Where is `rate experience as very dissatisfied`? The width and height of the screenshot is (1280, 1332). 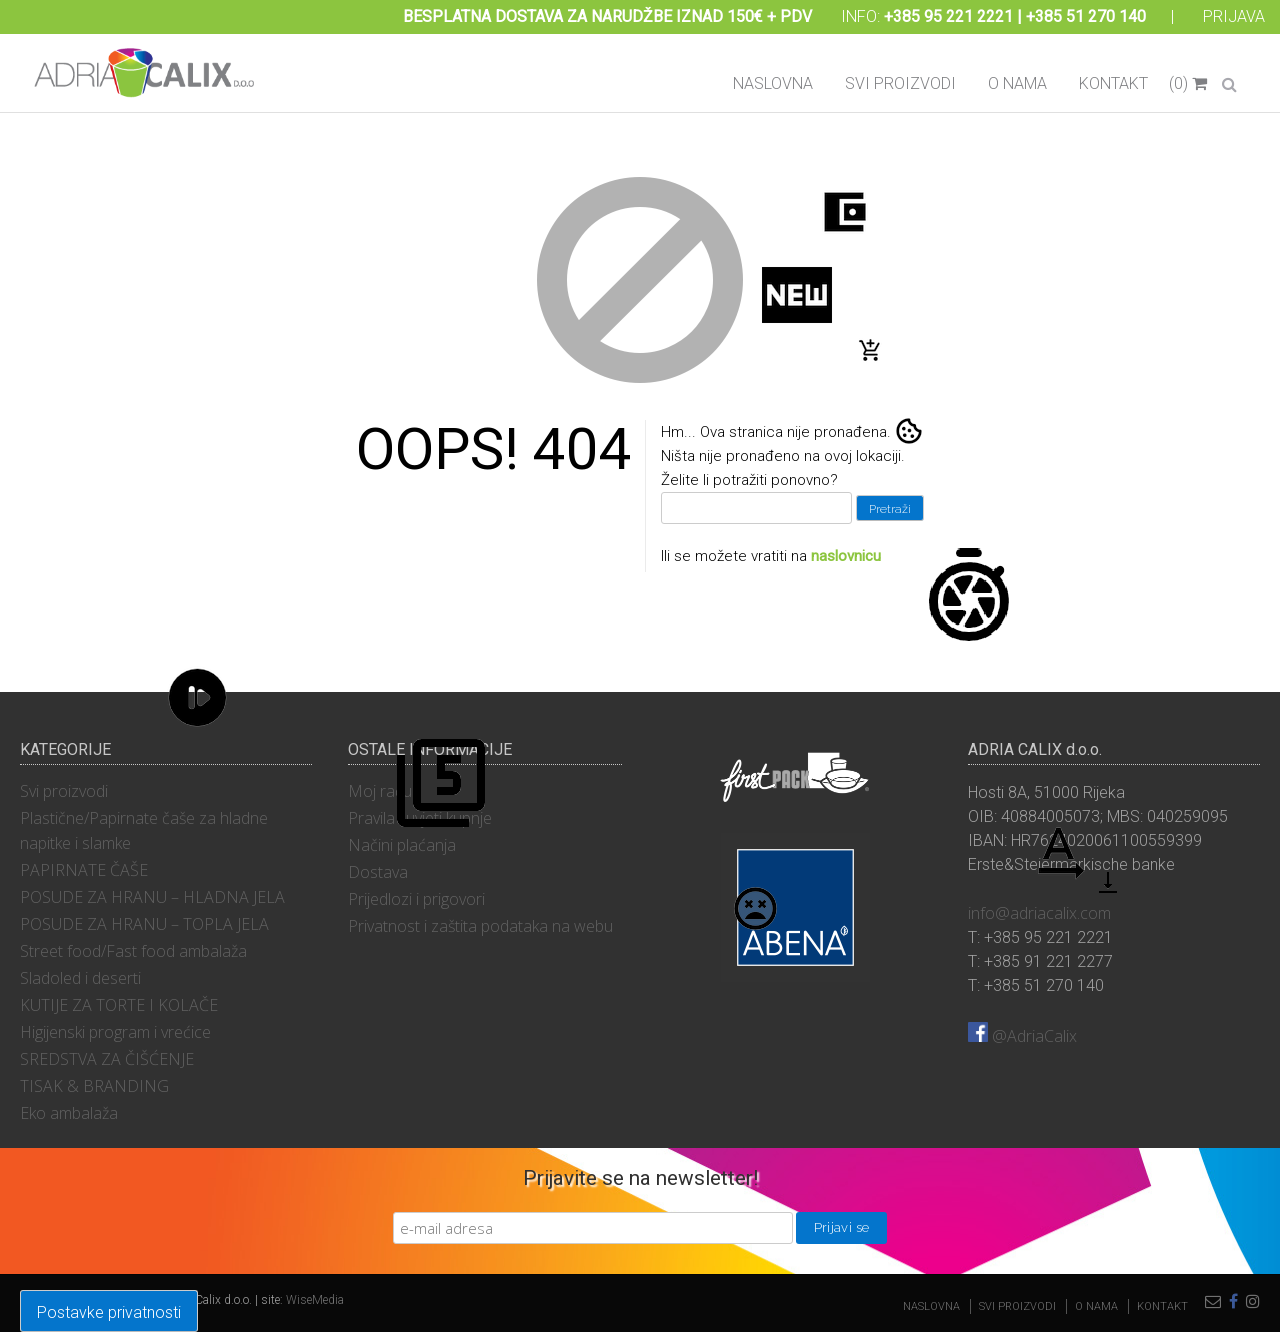
rate experience as very dissatisfied is located at coordinates (755, 908).